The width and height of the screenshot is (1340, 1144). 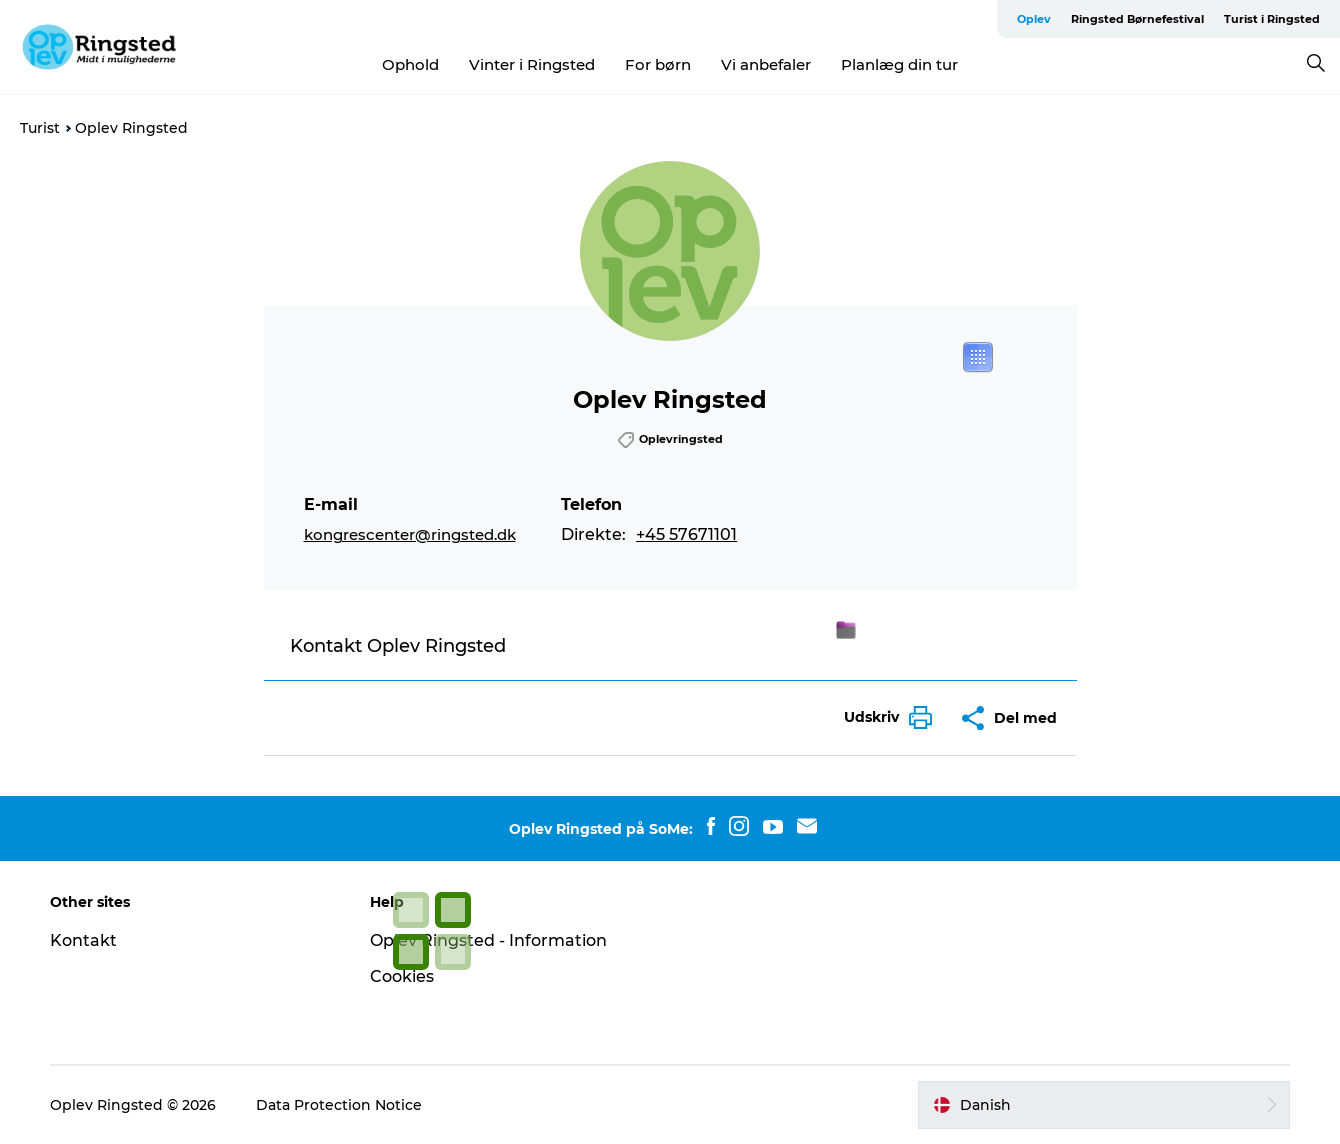 What do you see at coordinates (978, 357) in the screenshot?
I see `open the app drawer or launcher` at bounding box center [978, 357].